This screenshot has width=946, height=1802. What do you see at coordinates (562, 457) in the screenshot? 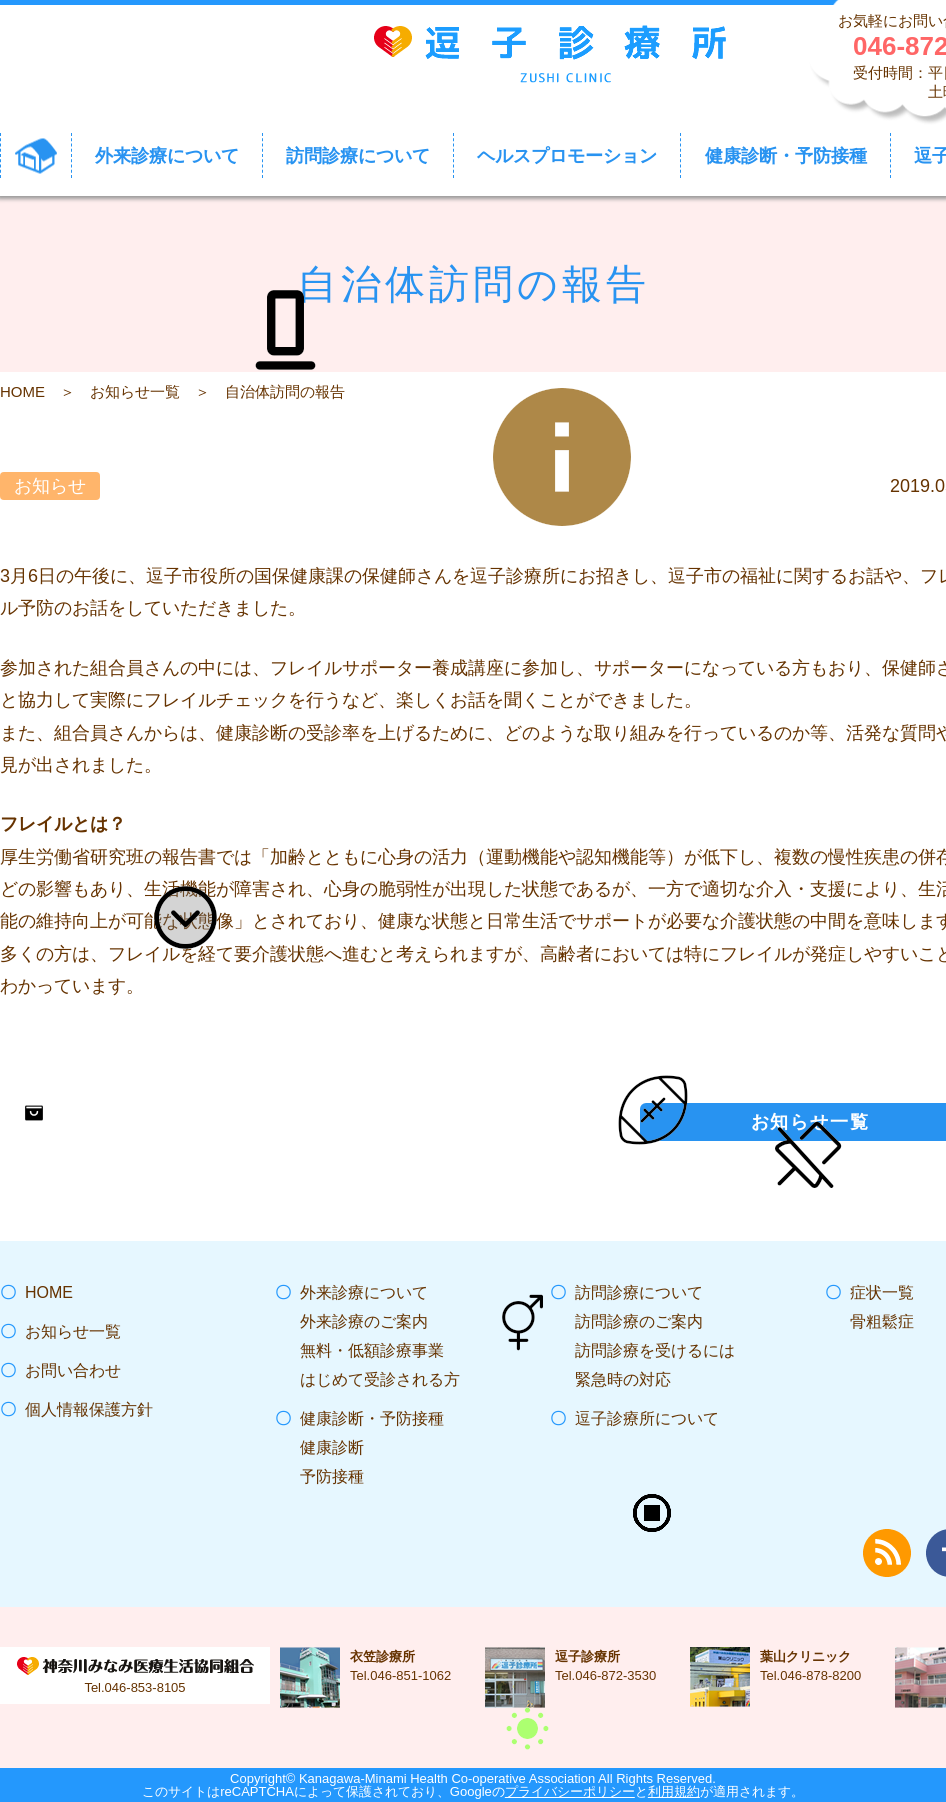
I see `view more information or details` at bounding box center [562, 457].